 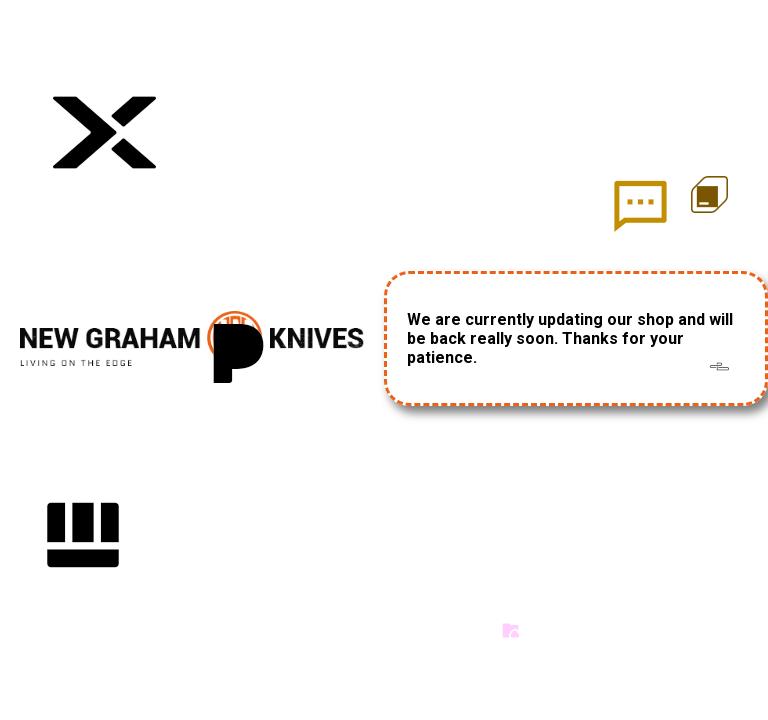 I want to click on jetbrains company logo, so click(x=709, y=194).